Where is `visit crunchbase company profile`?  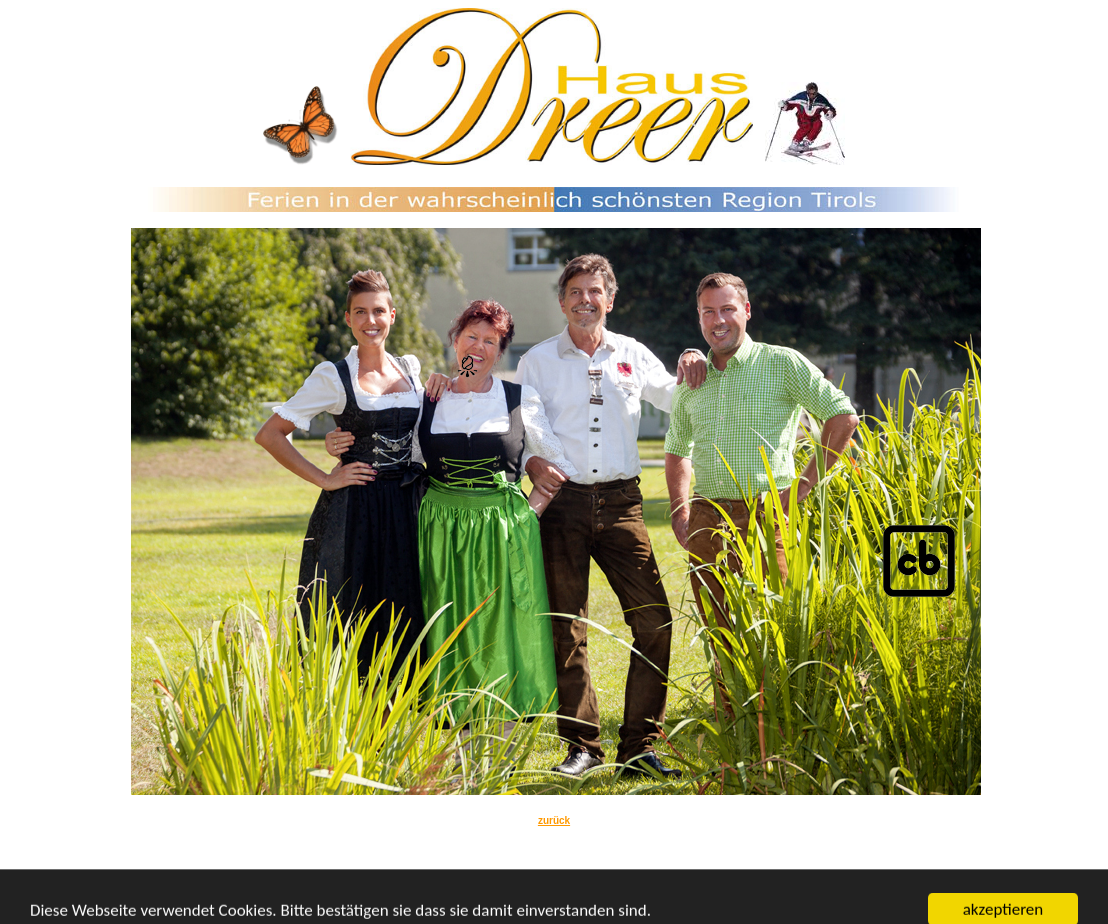 visit crunchbase company profile is located at coordinates (919, 561).